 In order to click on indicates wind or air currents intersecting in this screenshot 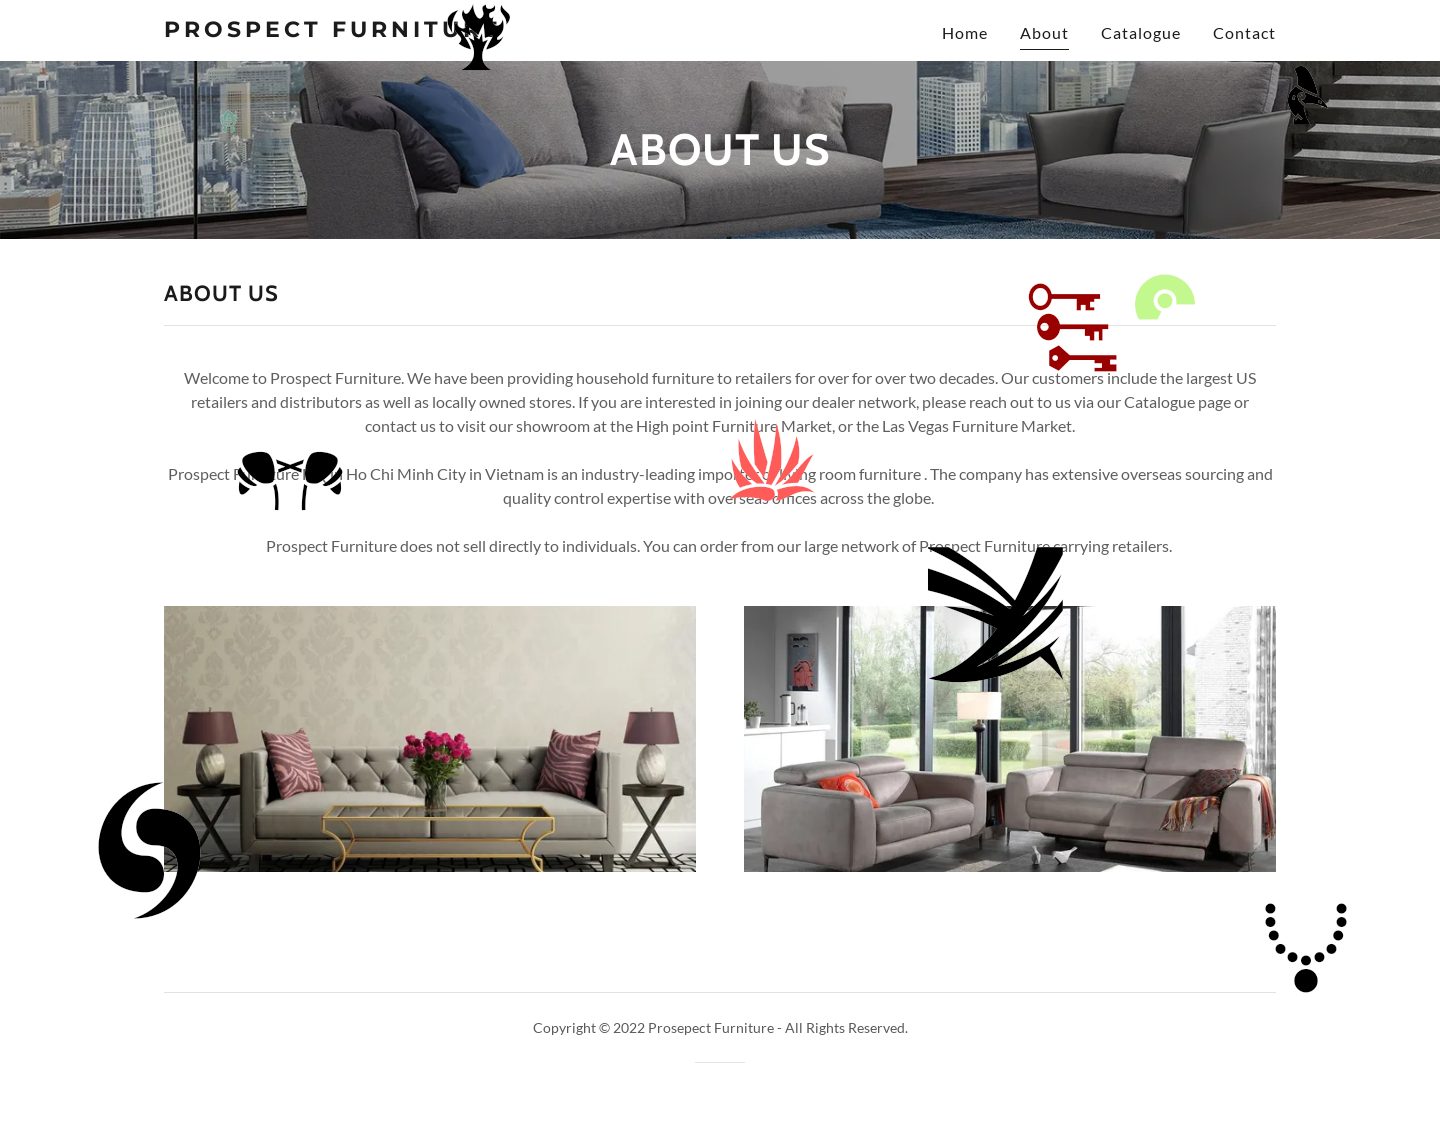, I will do `click(995, 615)`.